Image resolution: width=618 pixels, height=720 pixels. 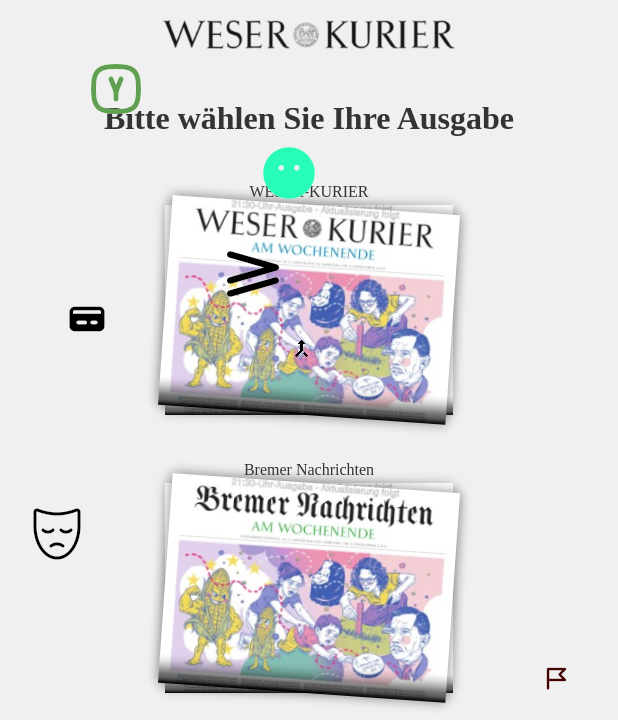 What do you see at coordinates (289, 173) in the screenshot?
I see `indicates neutral feedback or rating` at bounding box center [289, 173].